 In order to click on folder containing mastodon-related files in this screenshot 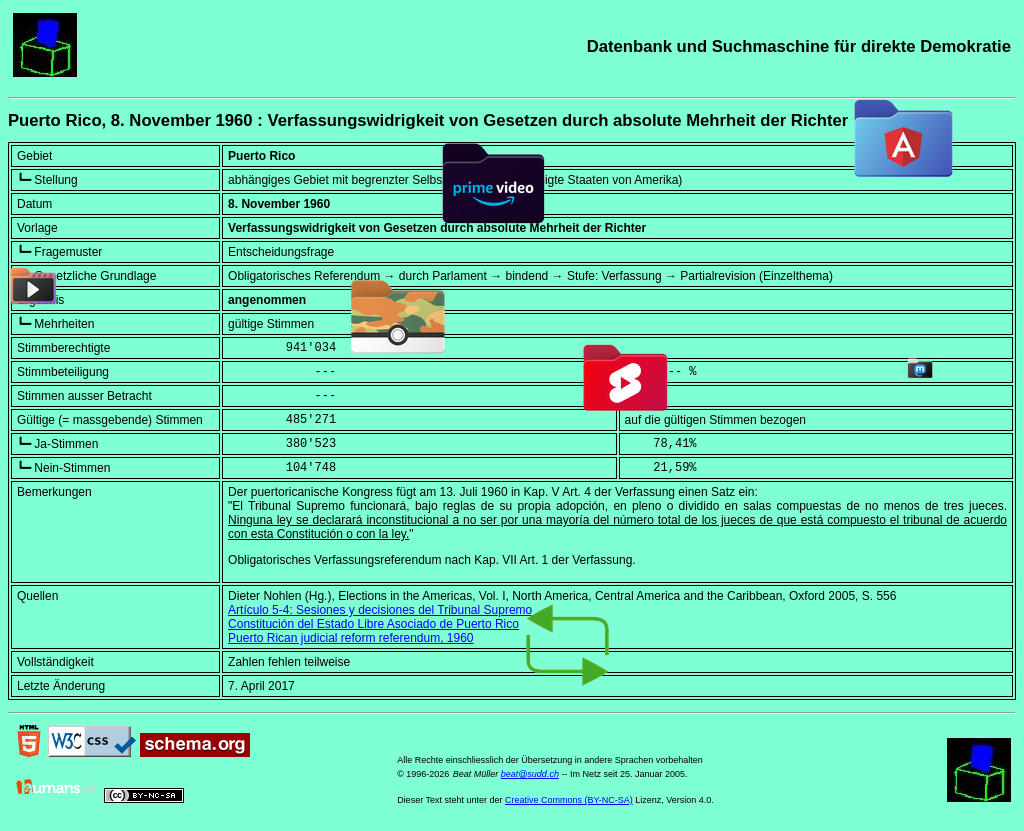, I will do `click(920, 369)`.